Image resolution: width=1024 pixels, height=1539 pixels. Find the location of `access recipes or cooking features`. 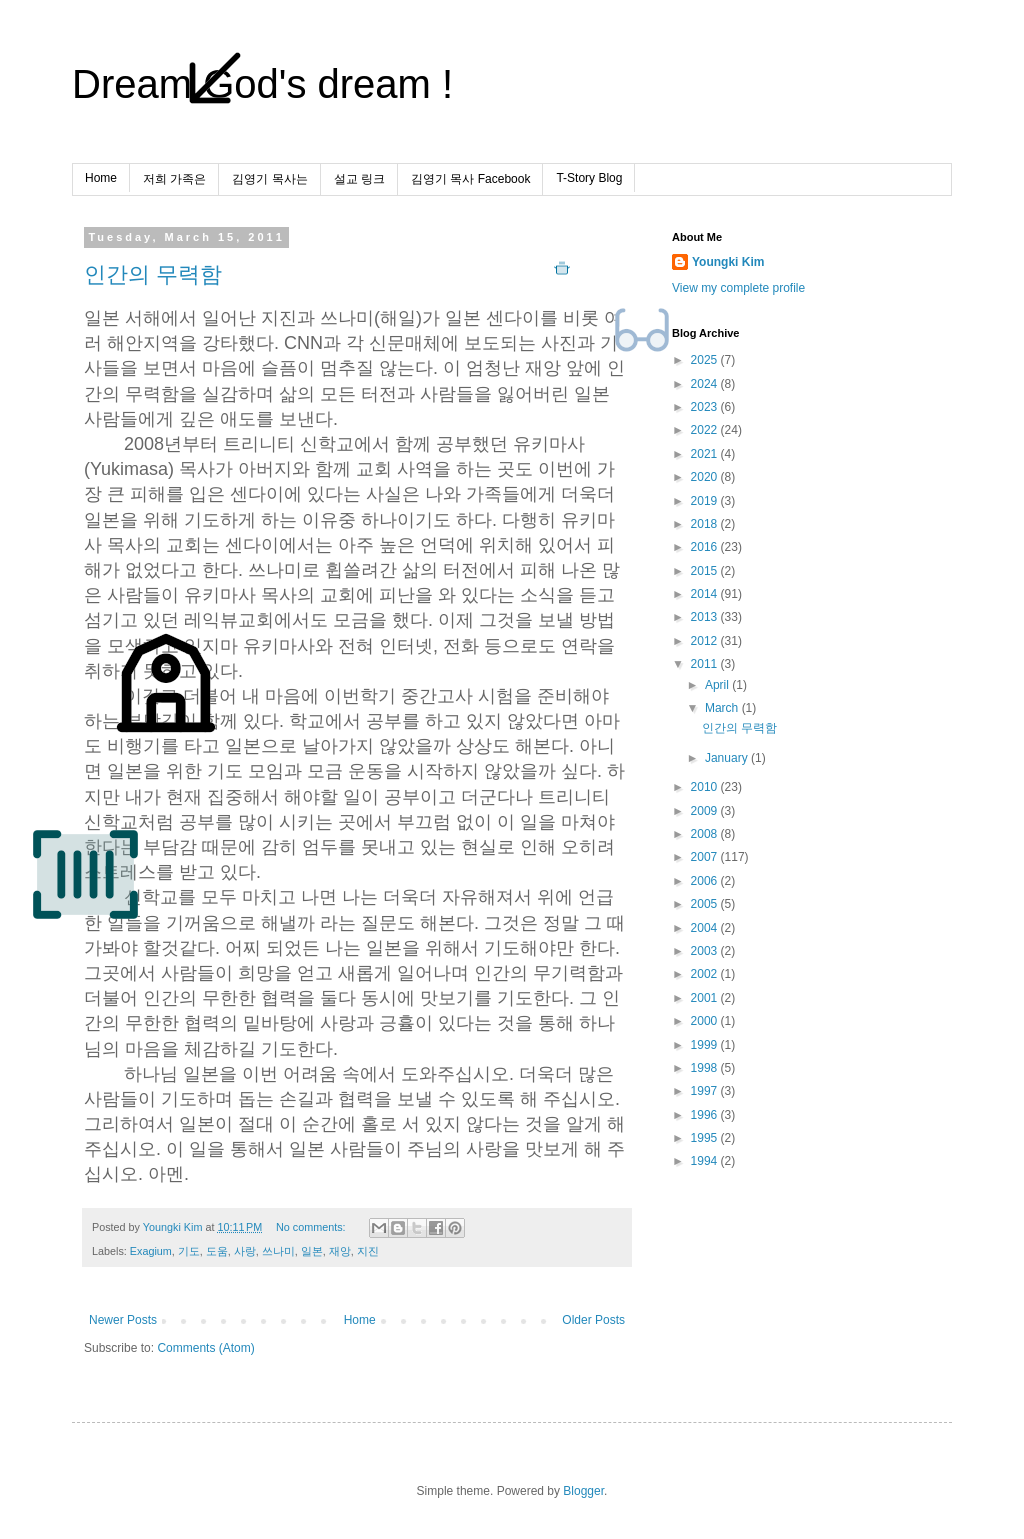

access recipes or cooking features is located at coordinates (562, 269).